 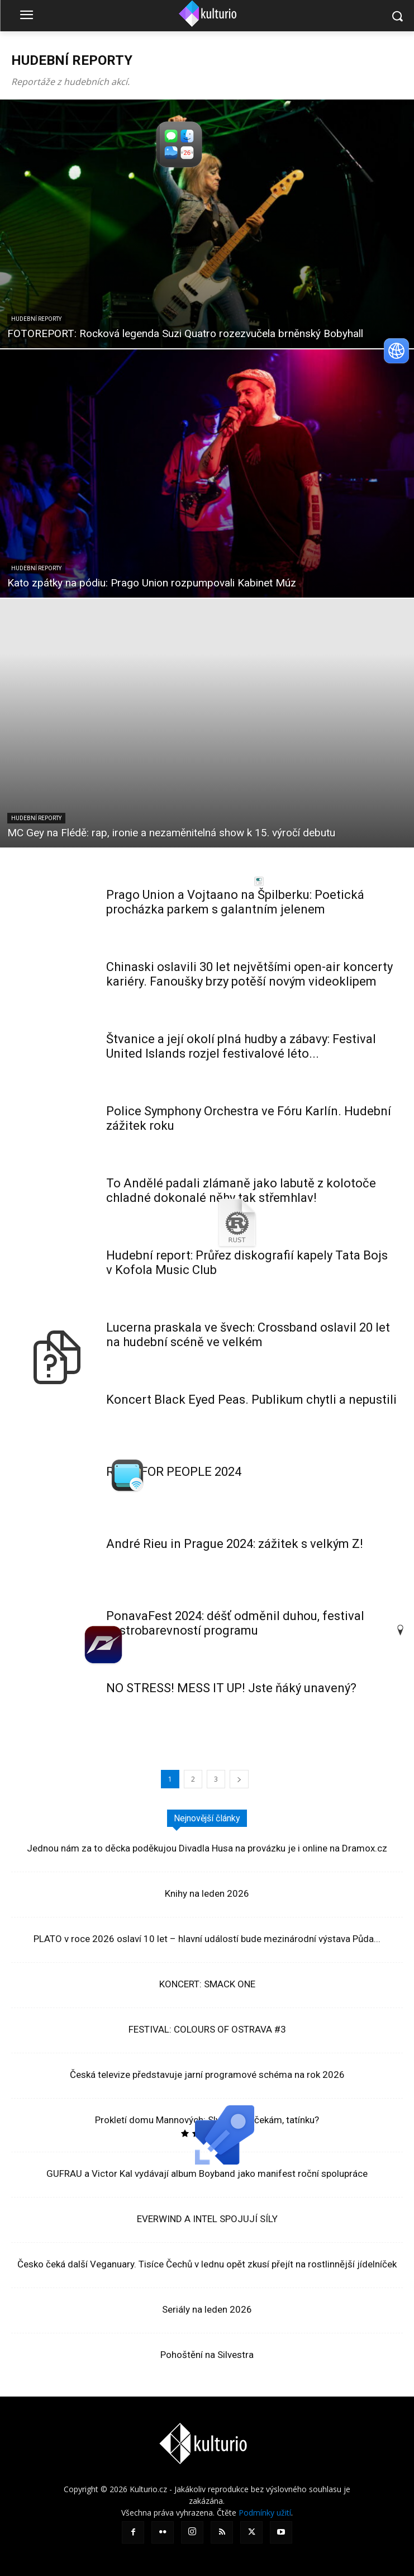 I want to click on launch the pipelines app, so click(x=225, y=2135).